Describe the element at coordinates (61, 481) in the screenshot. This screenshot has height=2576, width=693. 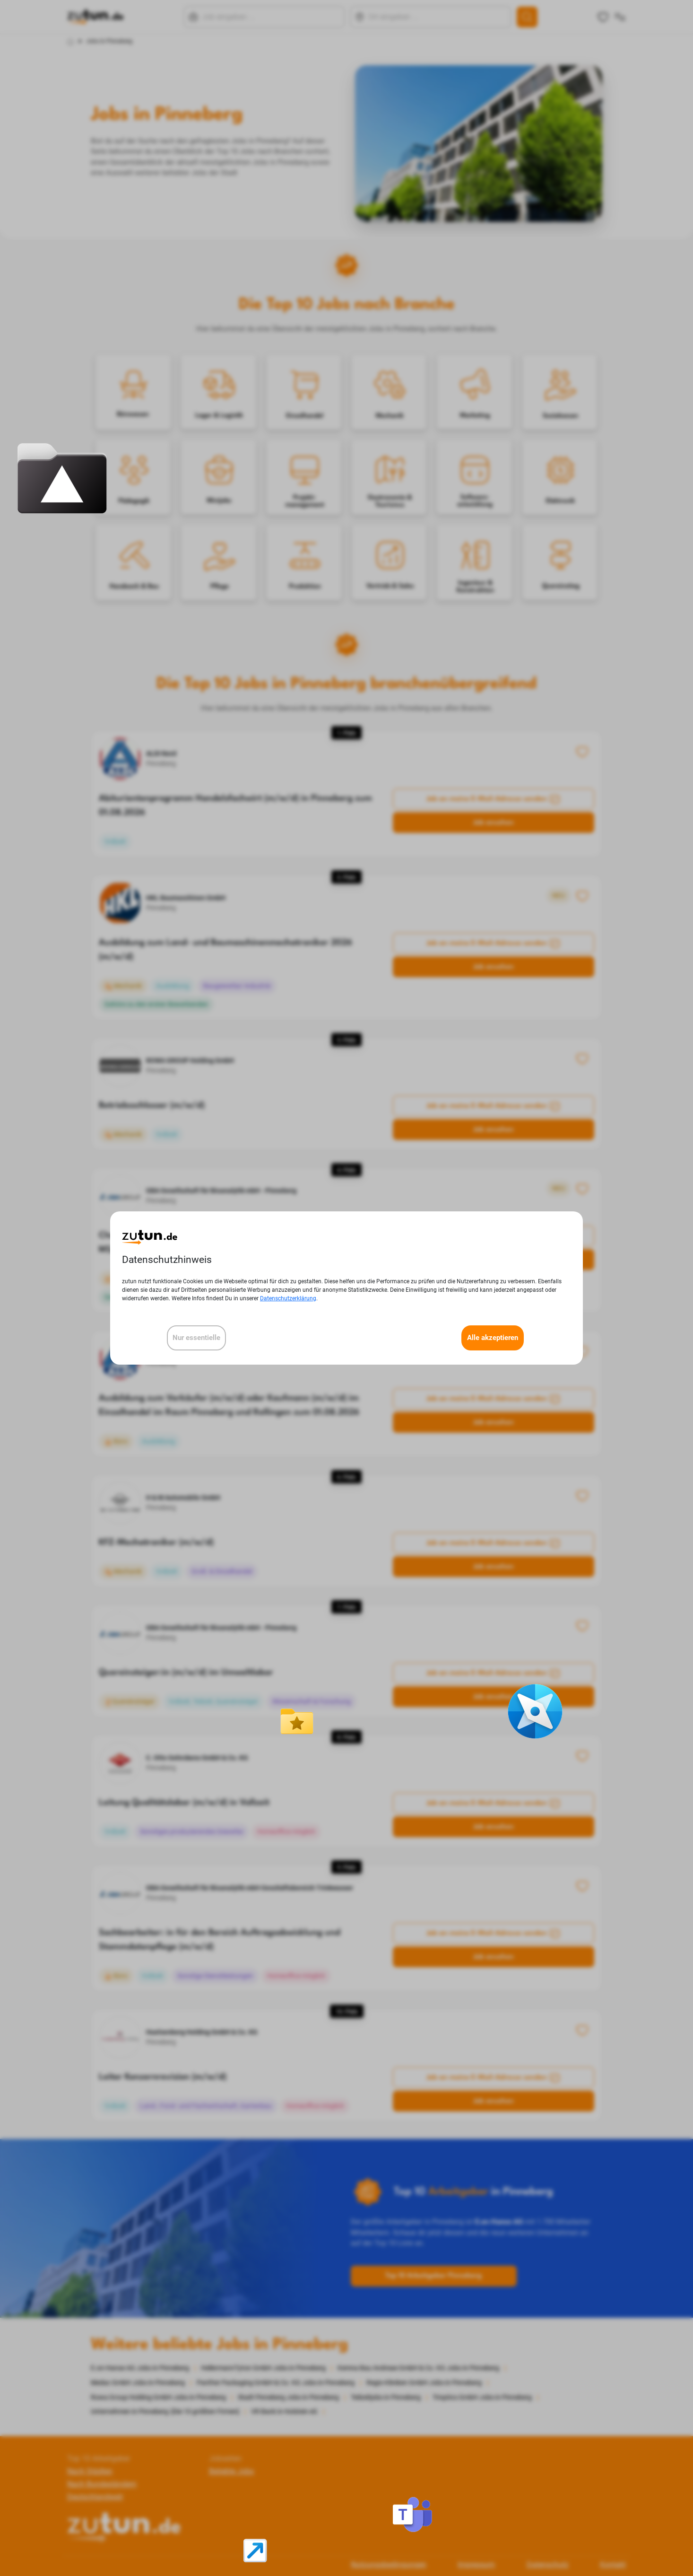
I see `open vercel project files` at that location.